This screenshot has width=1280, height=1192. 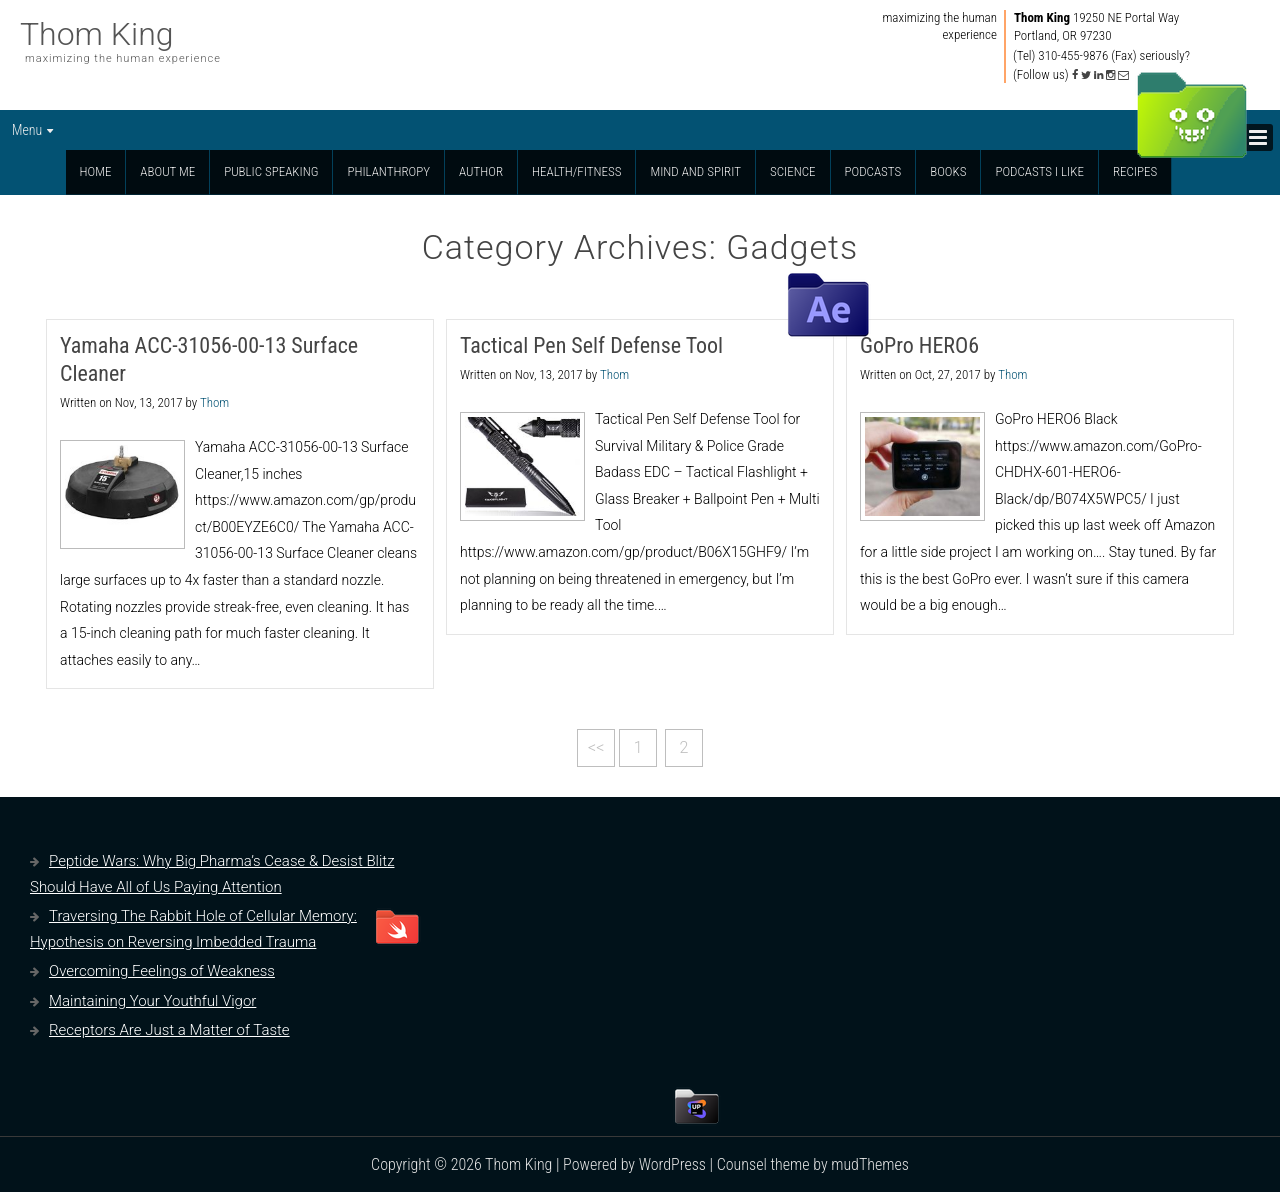 What do you see at coordinates (1192, 118) in the screenshot?
I see `open GameJolt games folder` at bounding box center [1192, 118].